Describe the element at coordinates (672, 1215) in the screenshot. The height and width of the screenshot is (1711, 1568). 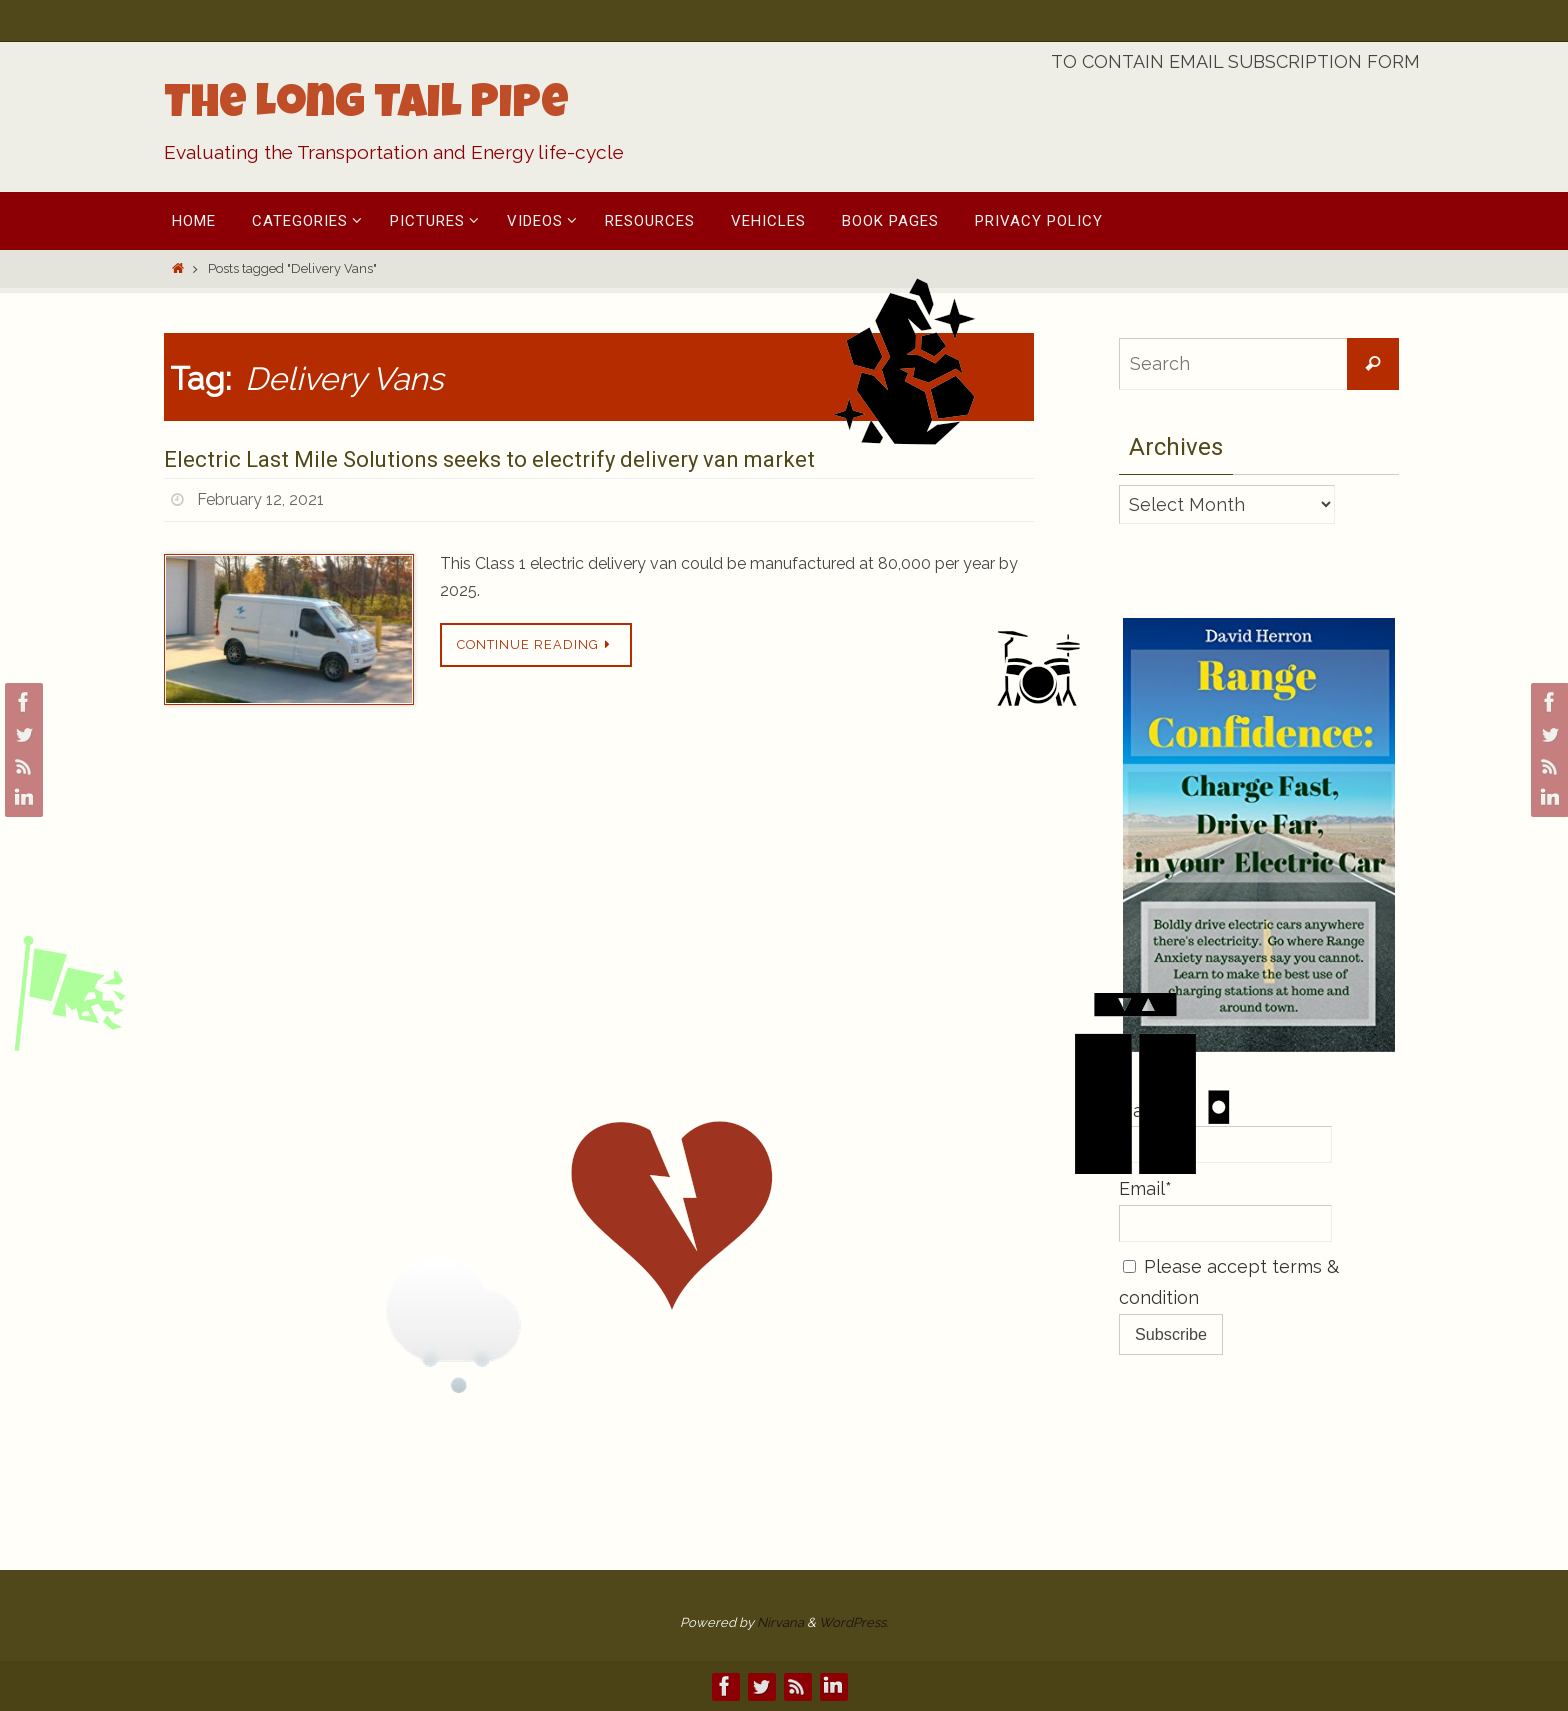
I see `indicates a dislike or negative reaction` at that location.